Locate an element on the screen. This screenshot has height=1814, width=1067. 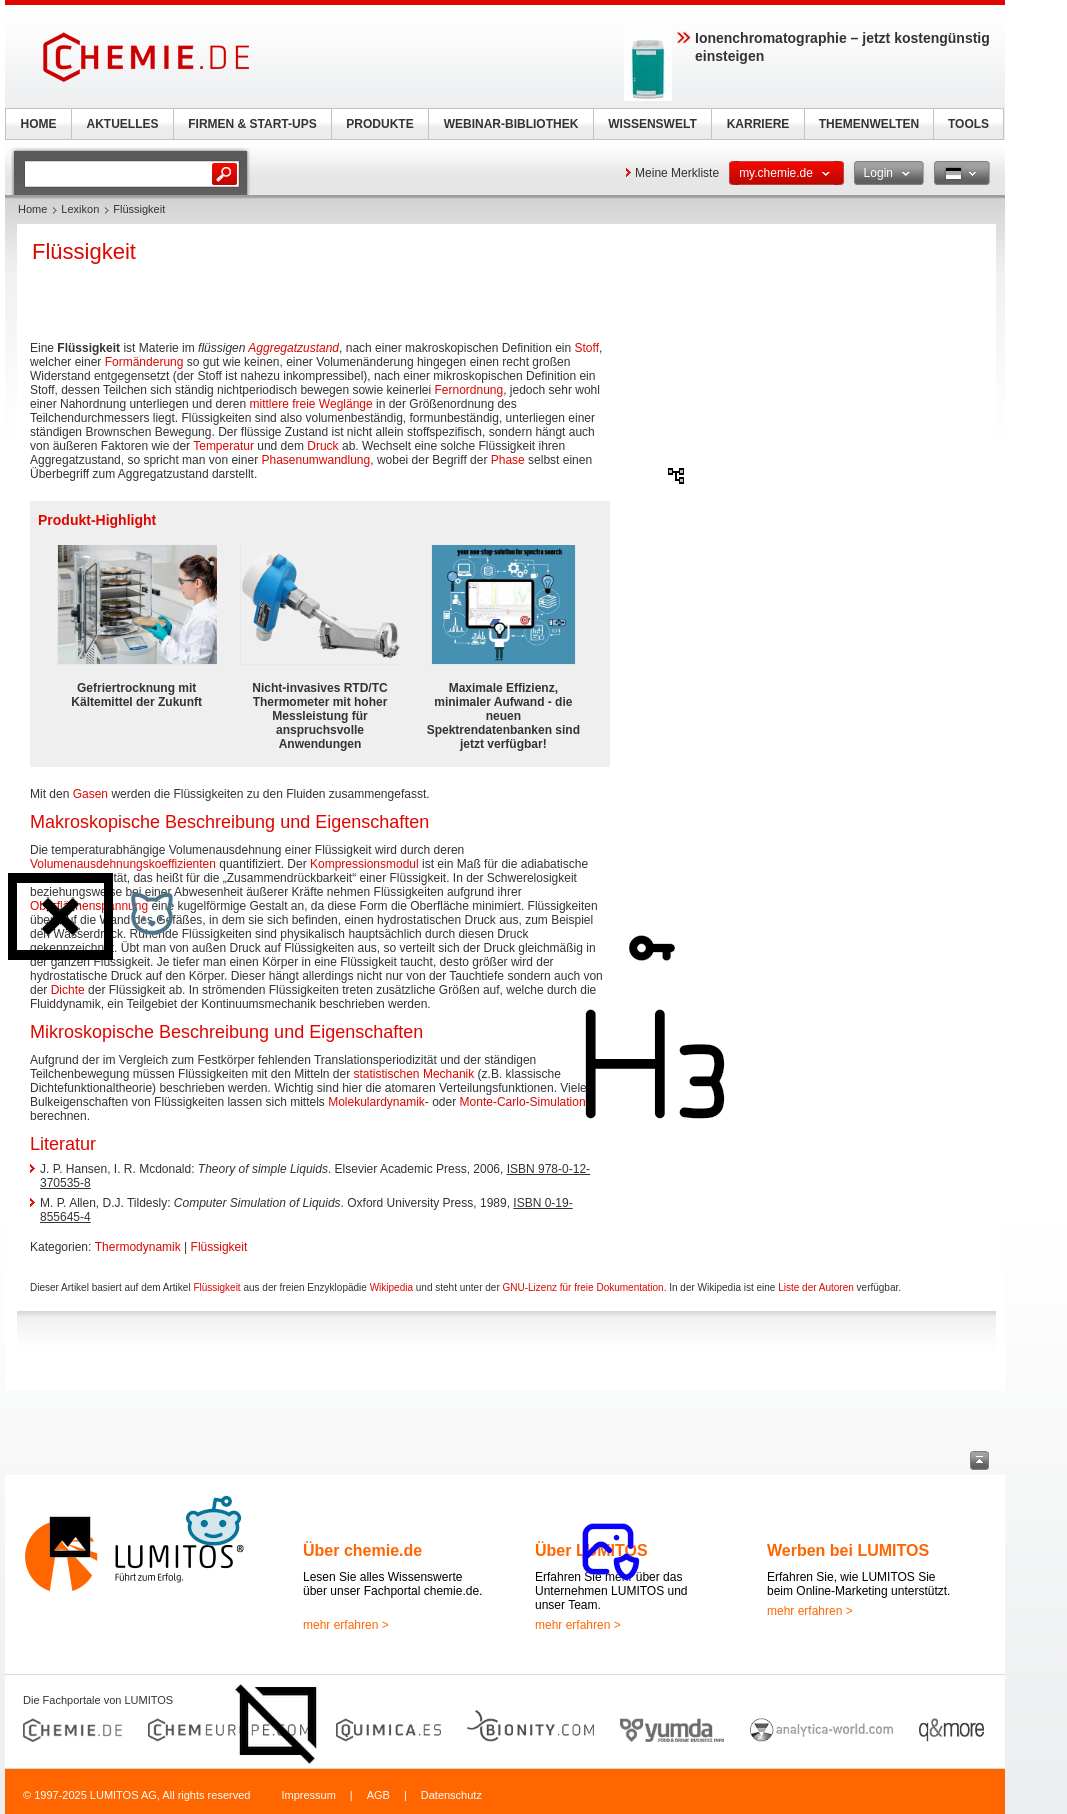
access pet-related features or settings is located at coordinates (152, 914).